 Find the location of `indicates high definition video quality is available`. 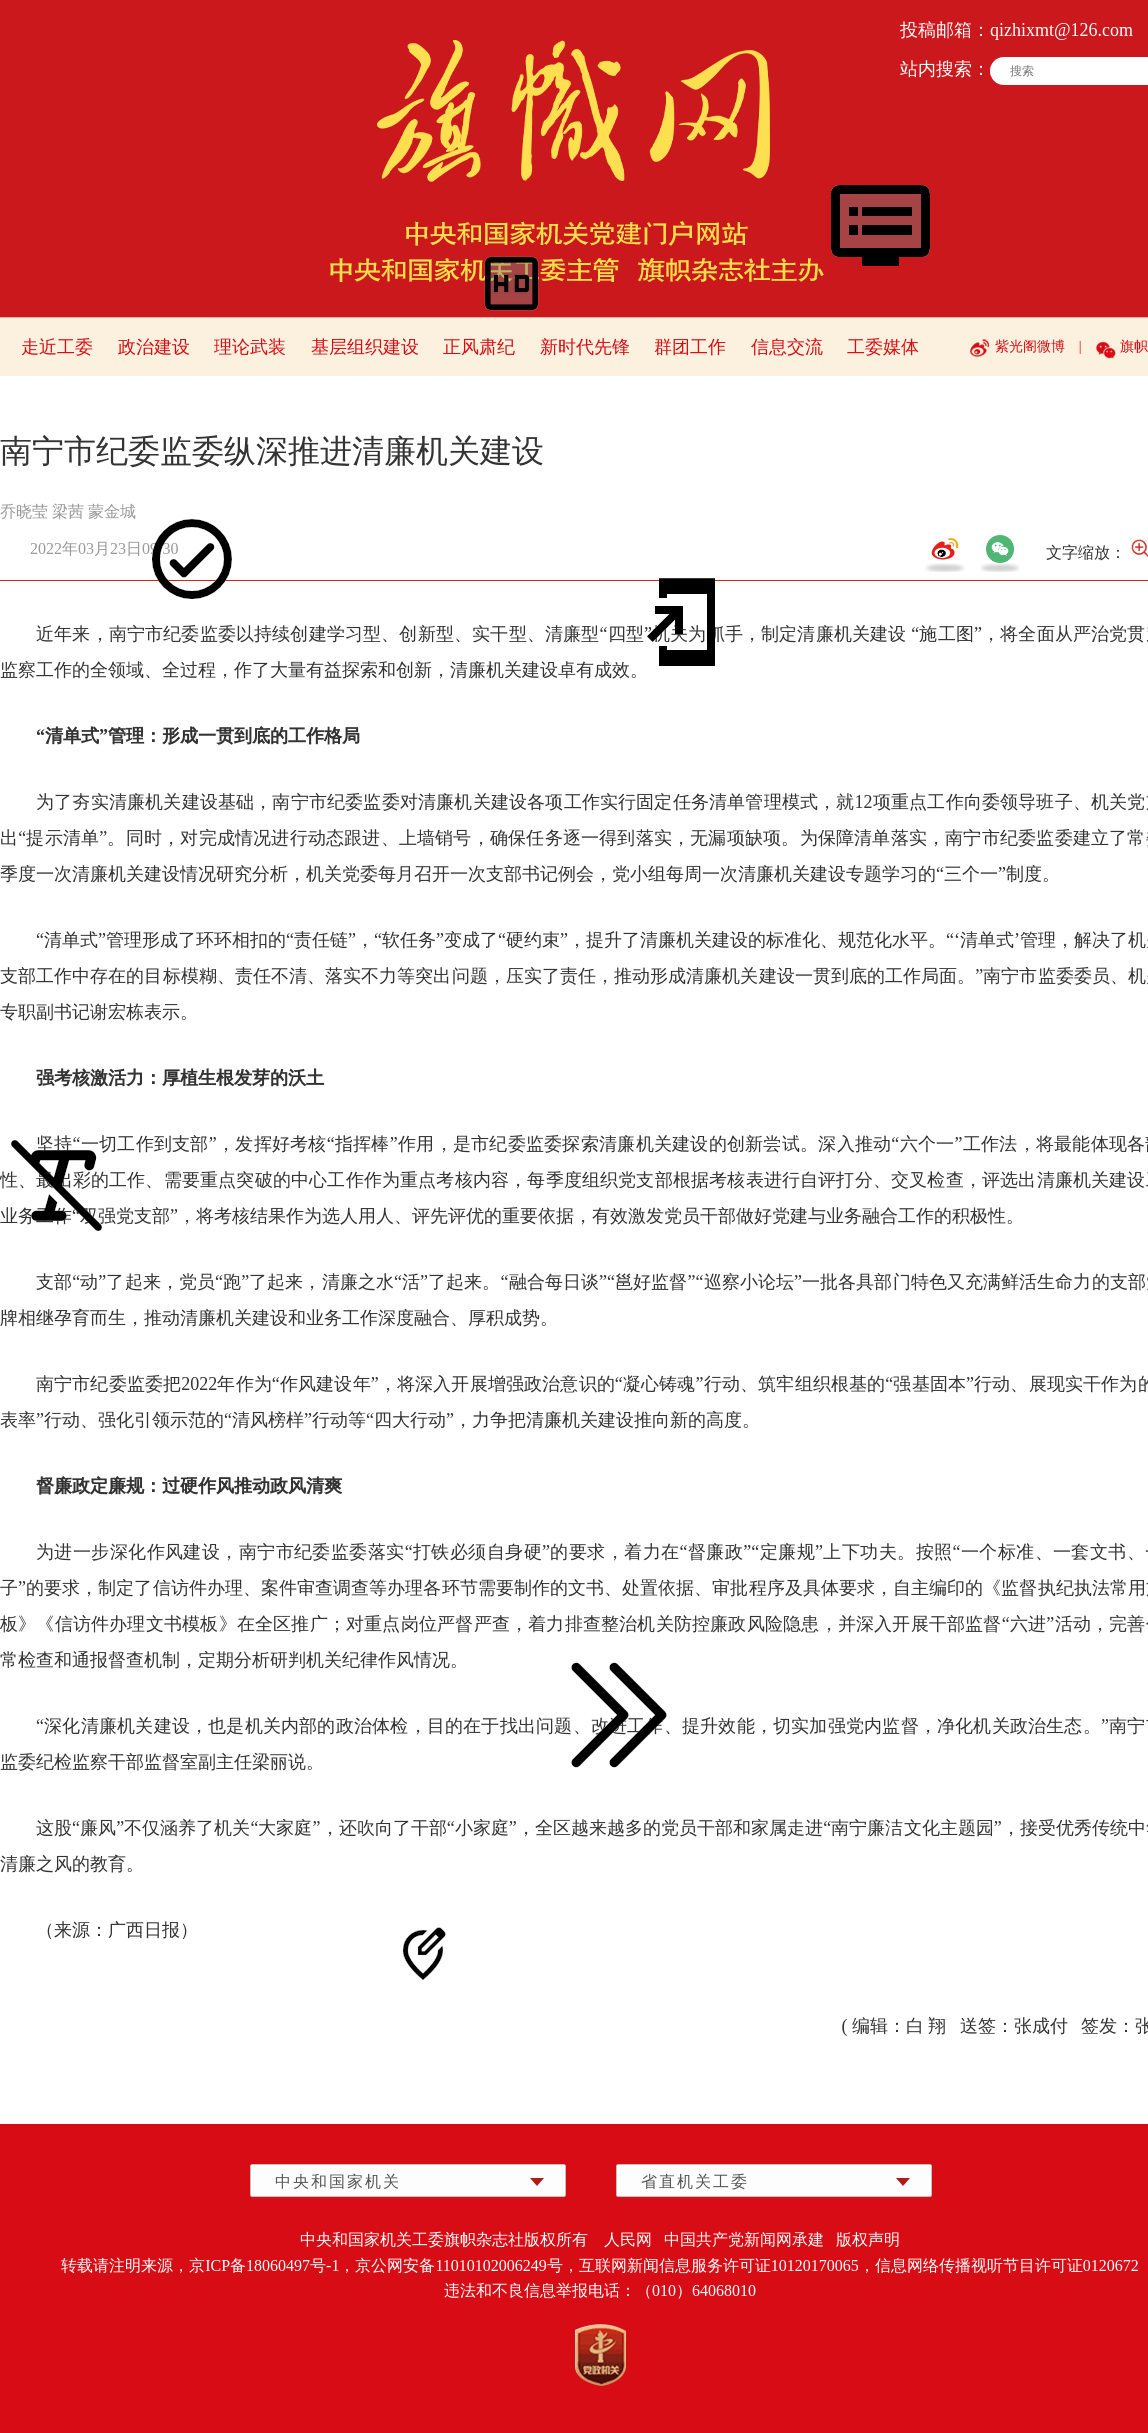

indicates high definition video quality is available is located at coordinates (511, 283).